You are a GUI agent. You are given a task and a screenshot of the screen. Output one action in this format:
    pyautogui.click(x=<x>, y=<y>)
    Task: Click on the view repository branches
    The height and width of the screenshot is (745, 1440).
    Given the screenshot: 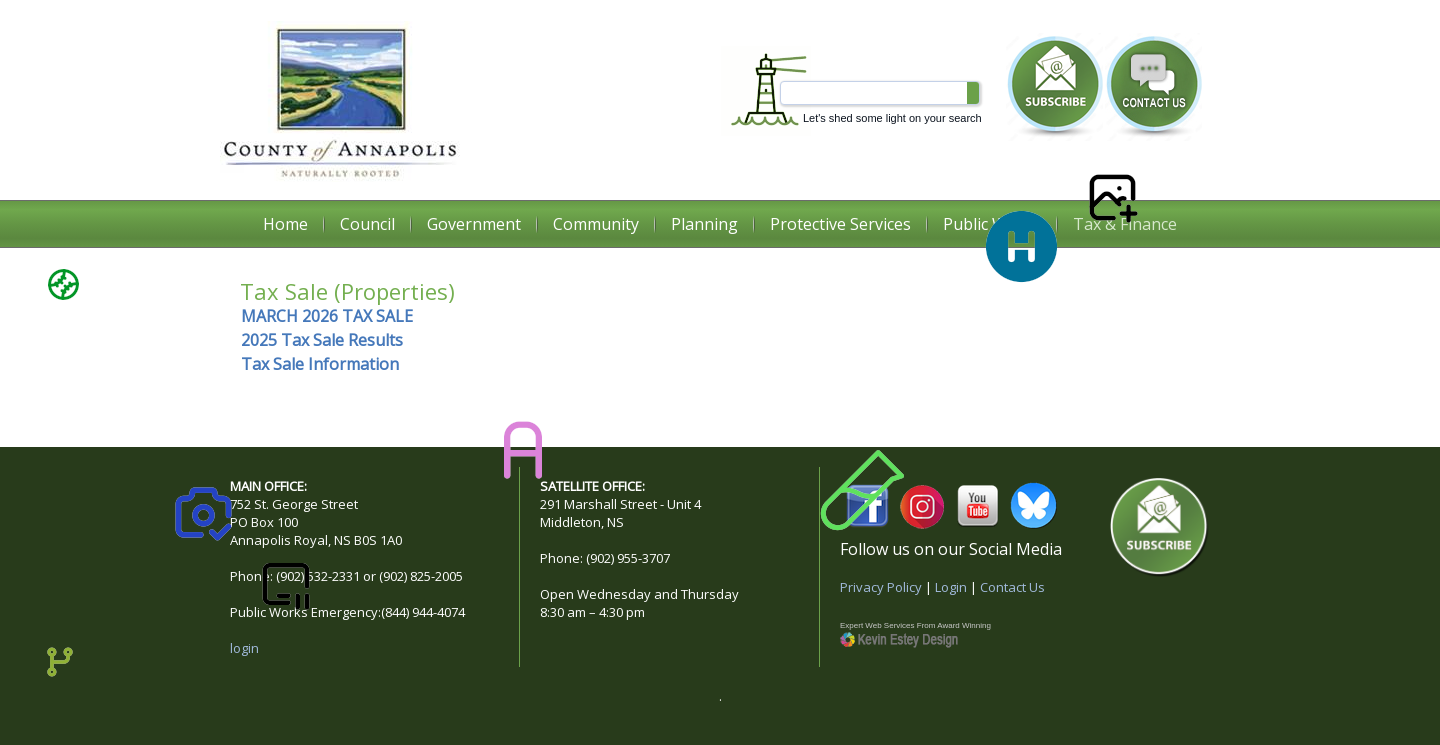 What is the action you would take?
    pyautogui.click(x=60, y=662)
    